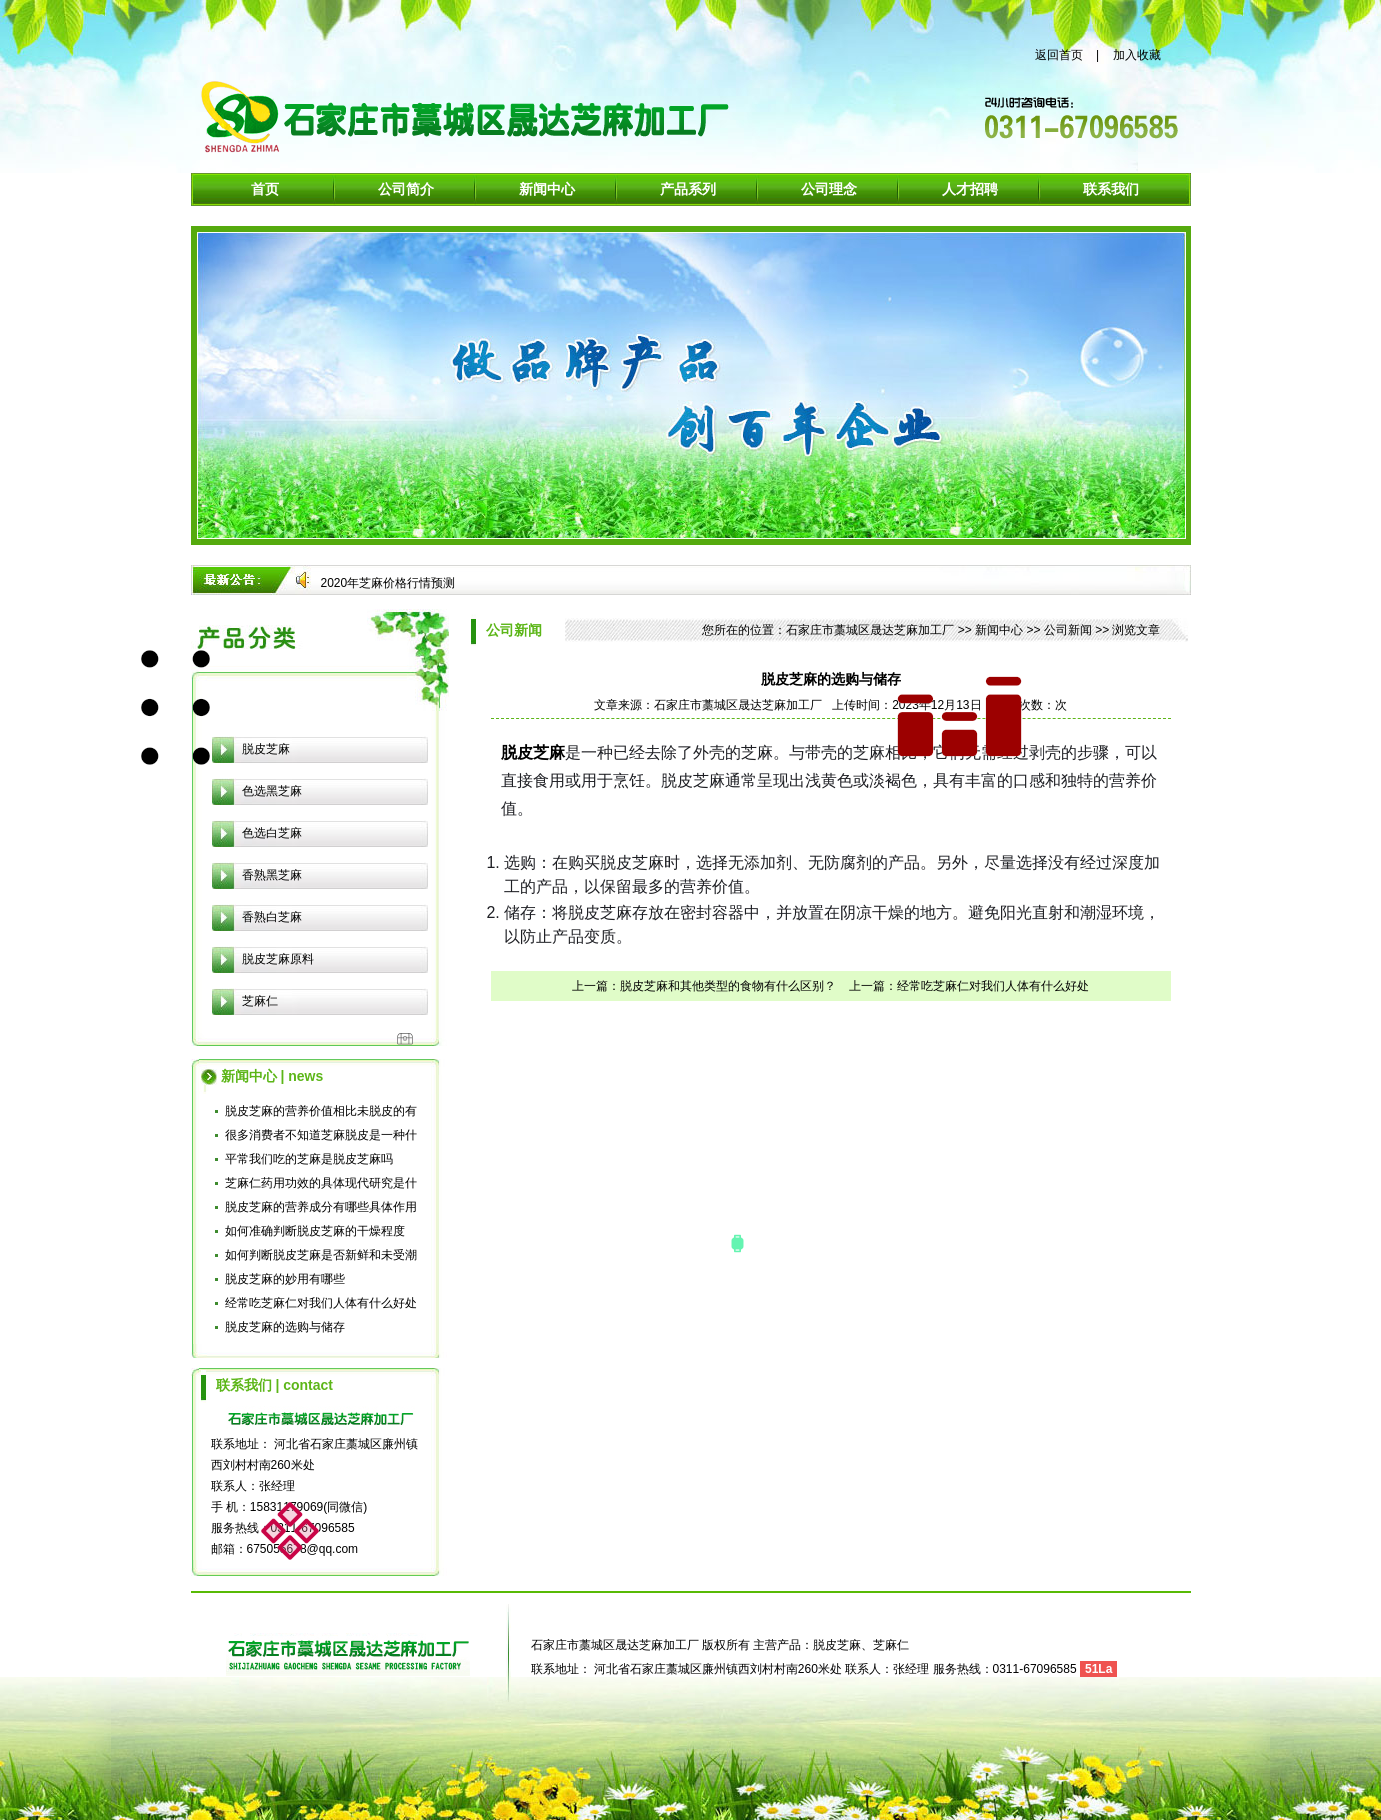 This screenshot has width=1381, height=1820. I want to click on access your rewards or collected items, so click(405, 1039).